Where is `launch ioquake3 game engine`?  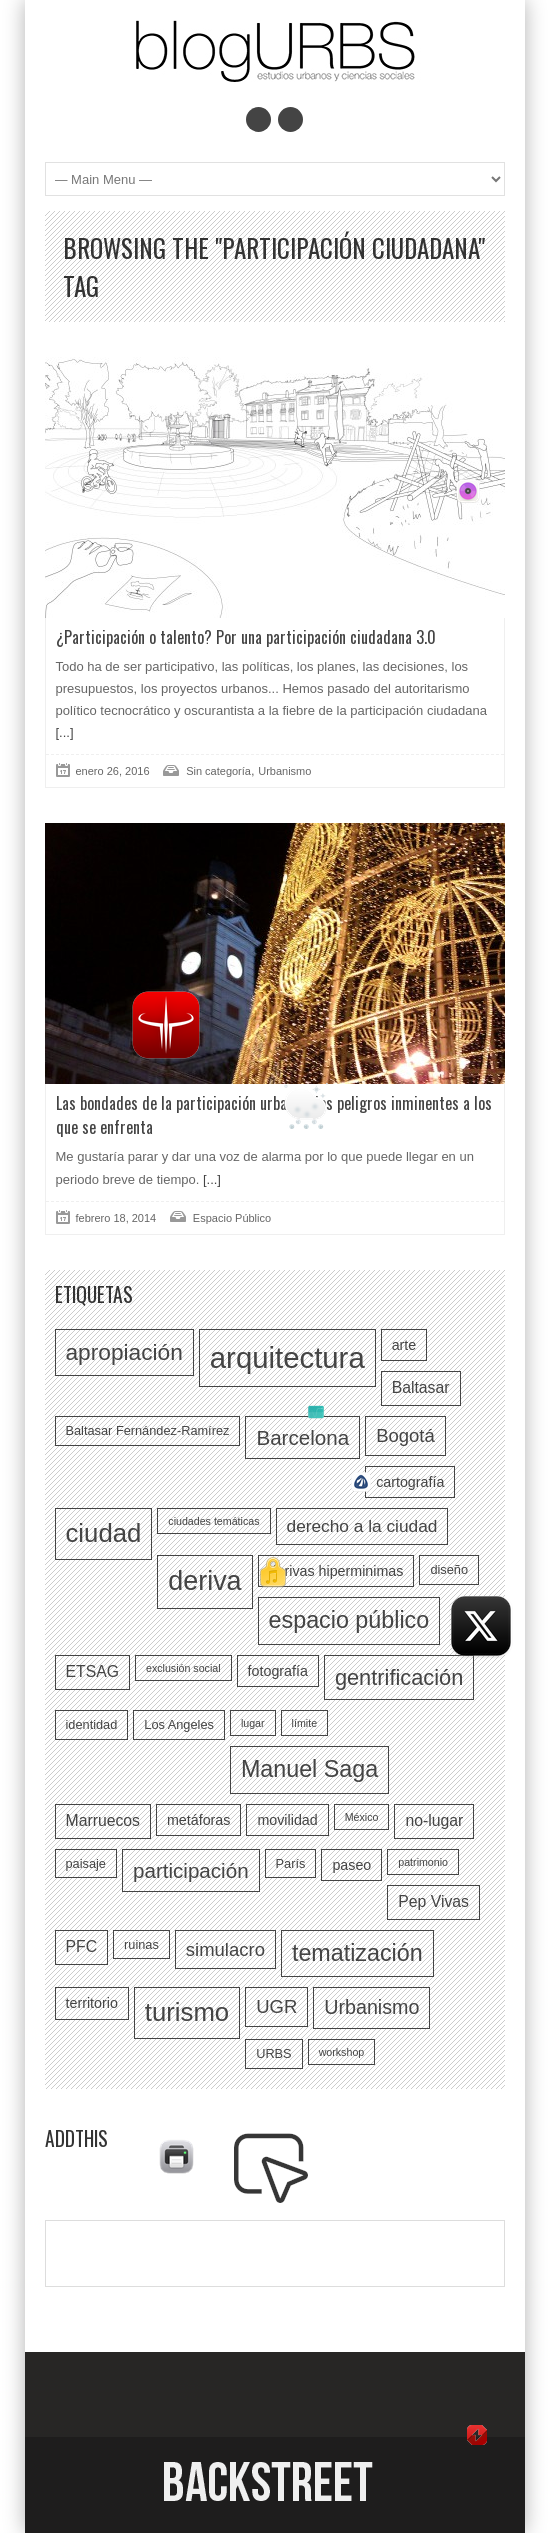
launch ioquake3 game engine is located at coordinates (166, 1025).